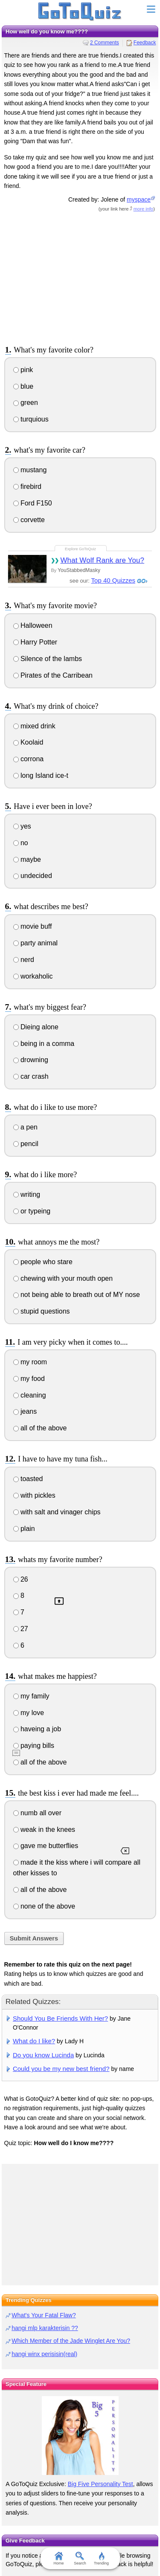 The height and width of the screenshot is (2576, 160). Describe the element at coordinates (125, 1851) in the screenshot. I see `delete the previous character` at that location.